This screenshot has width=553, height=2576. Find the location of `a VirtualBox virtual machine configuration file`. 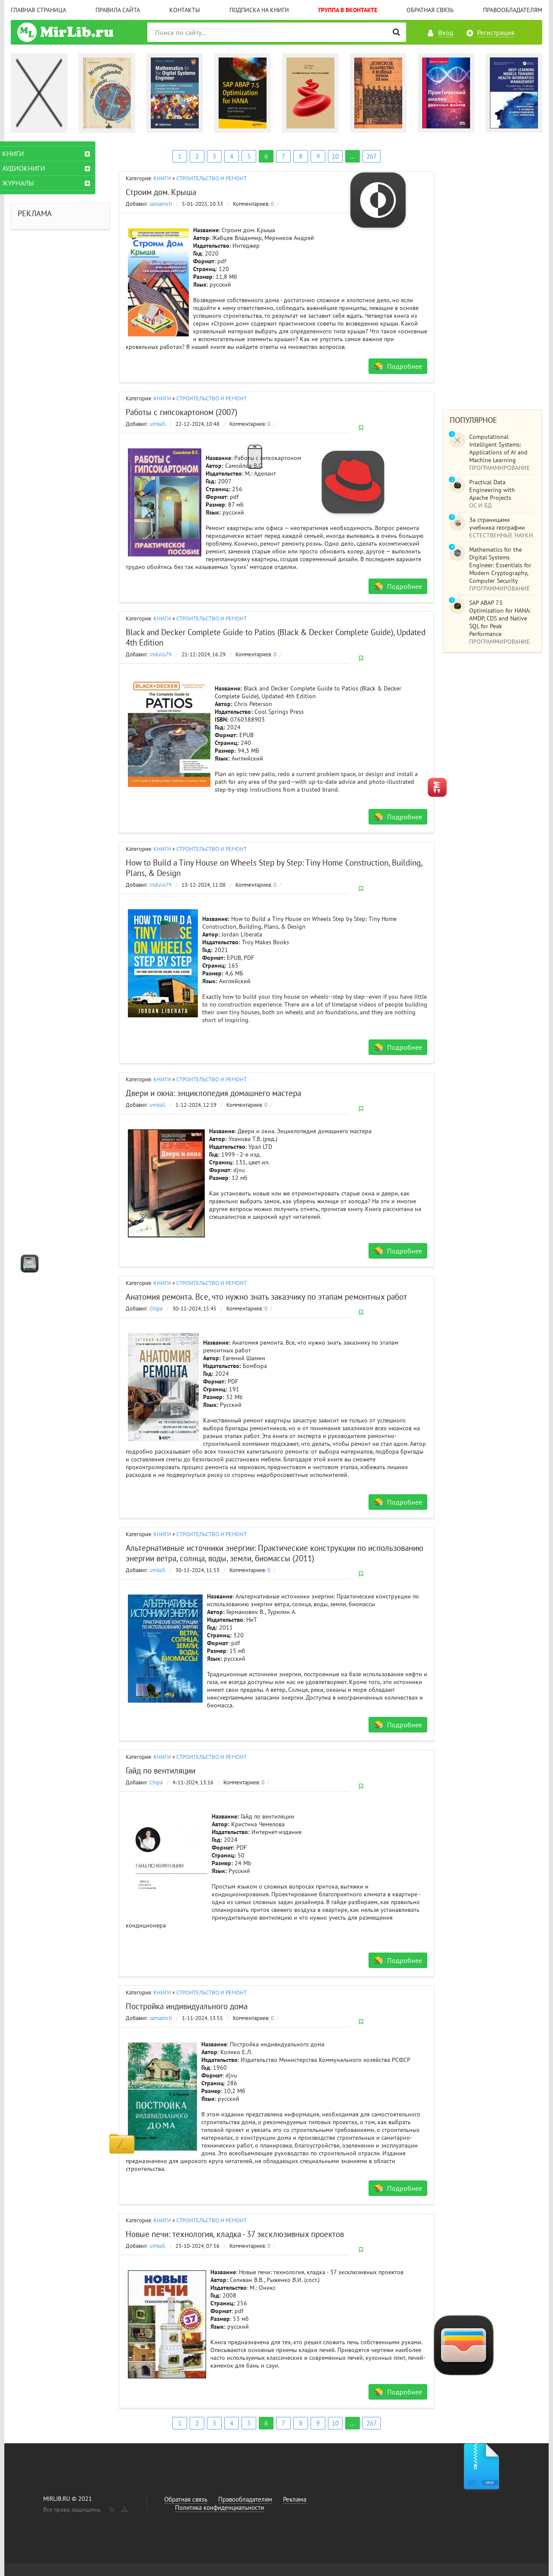

a VirtualBox virtual machine configuration file is located at coordinates (481, 2467).